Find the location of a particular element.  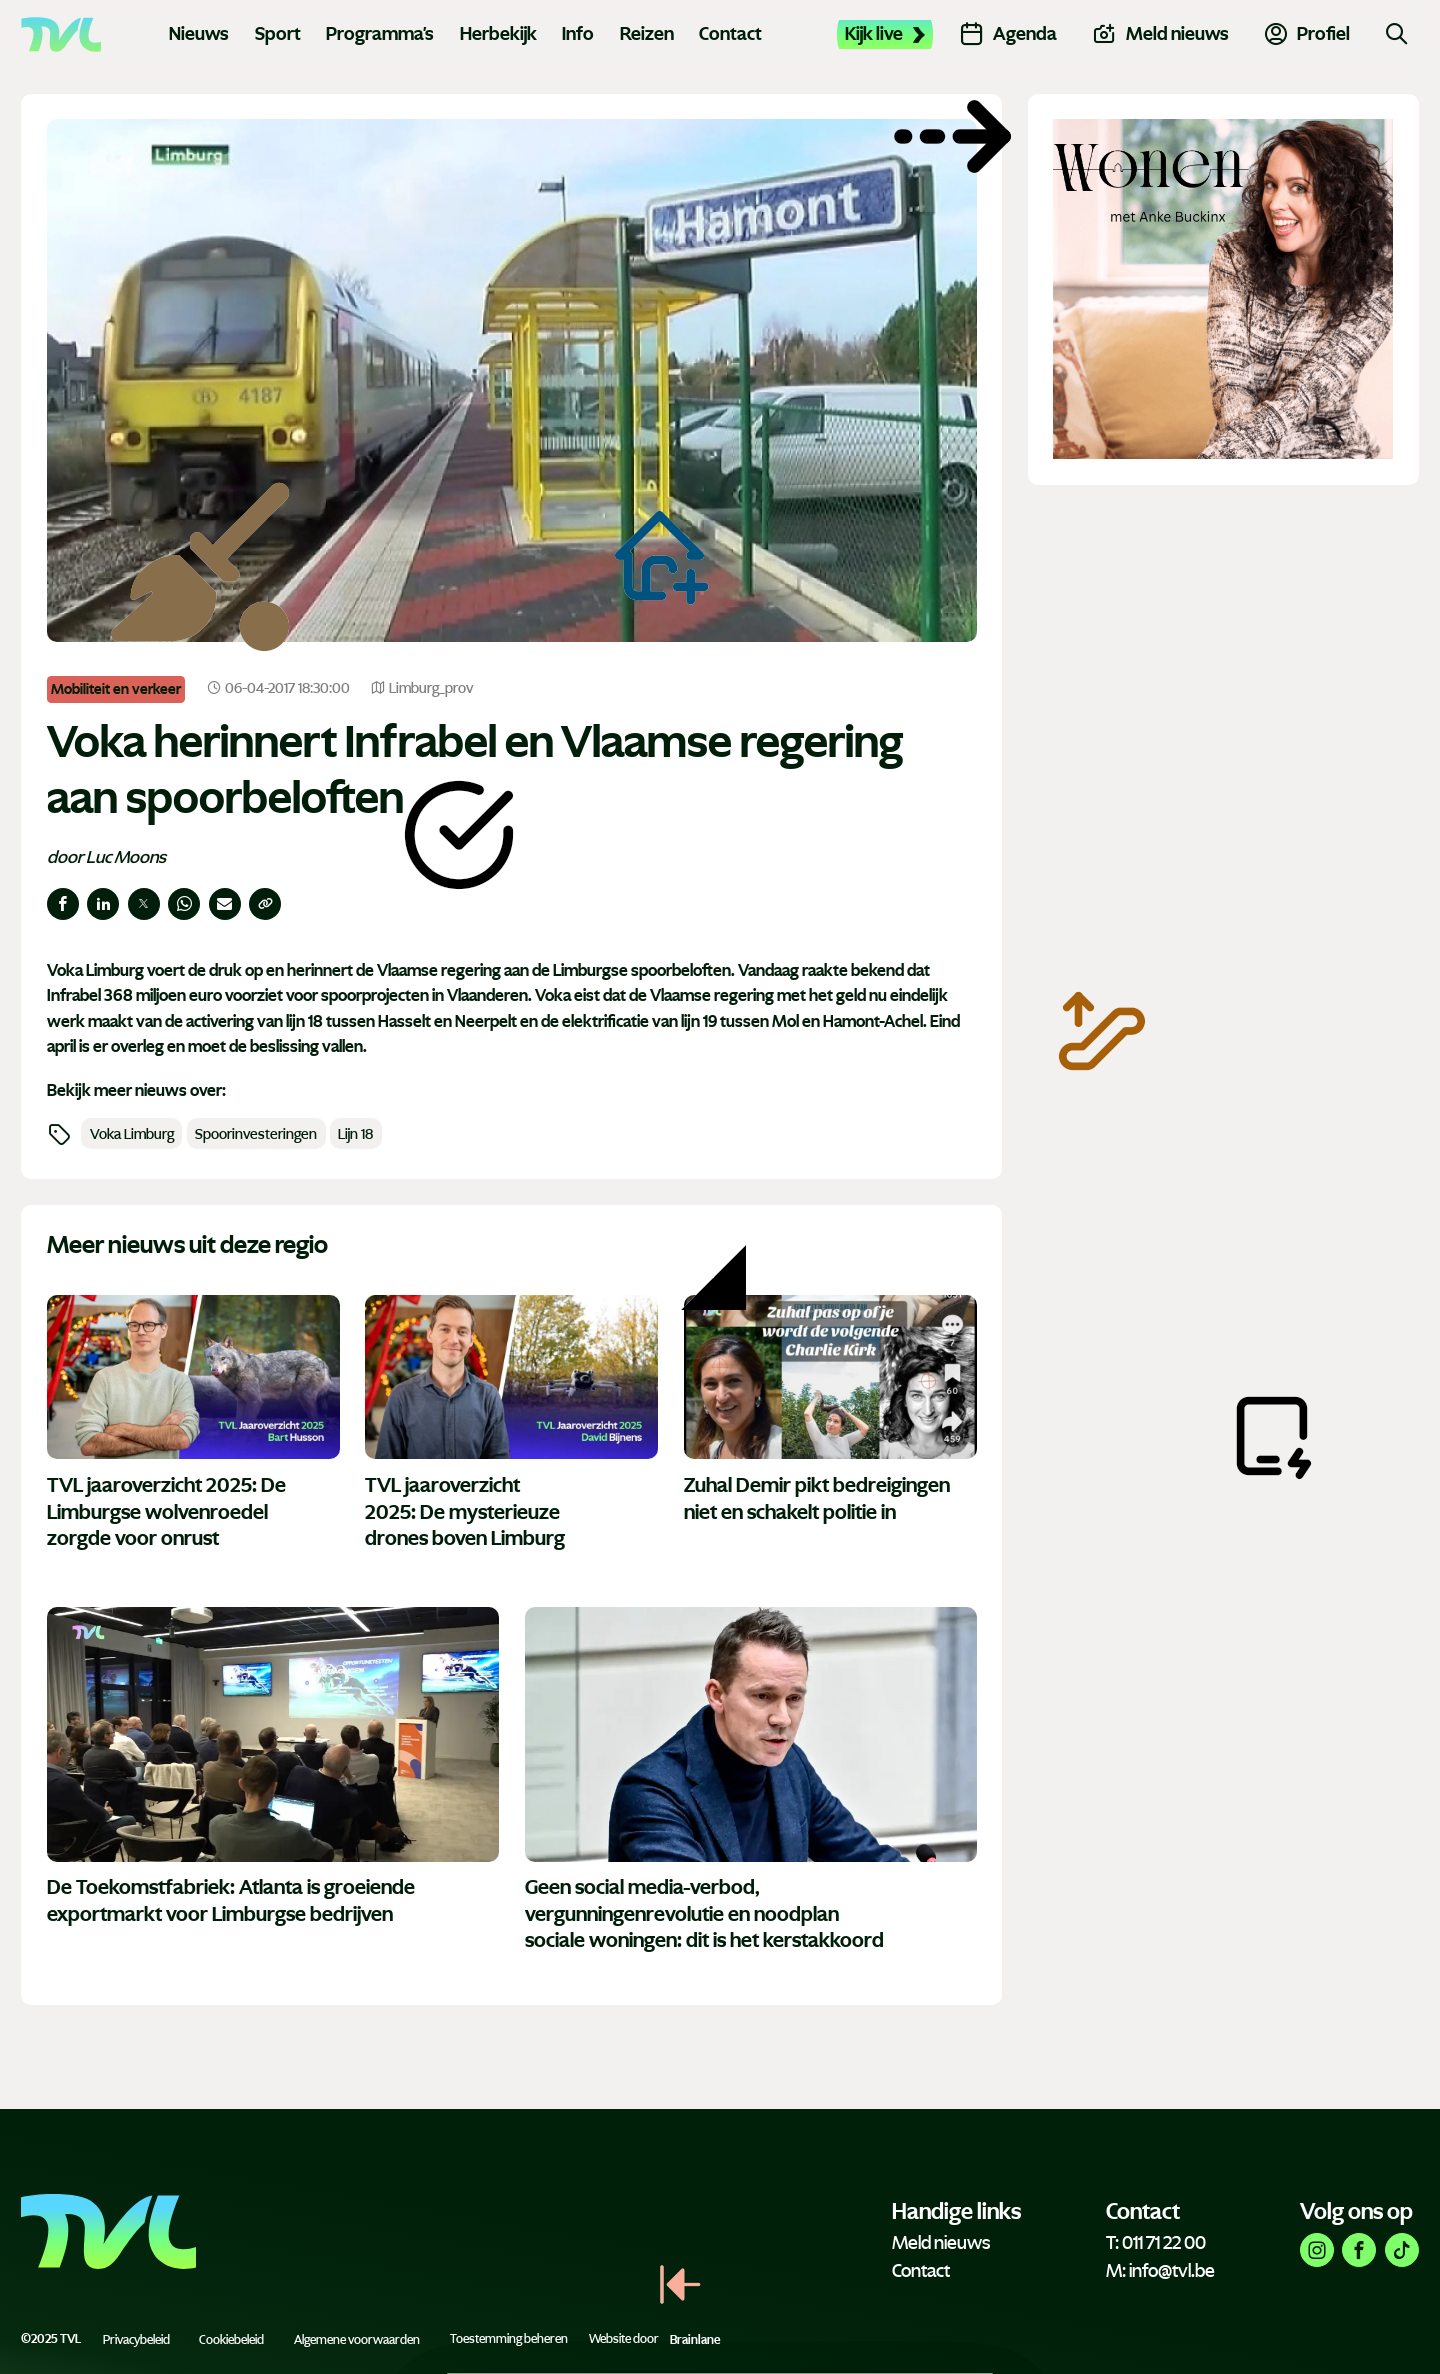

iPad charging status is located at coordinates (1272, 1436).